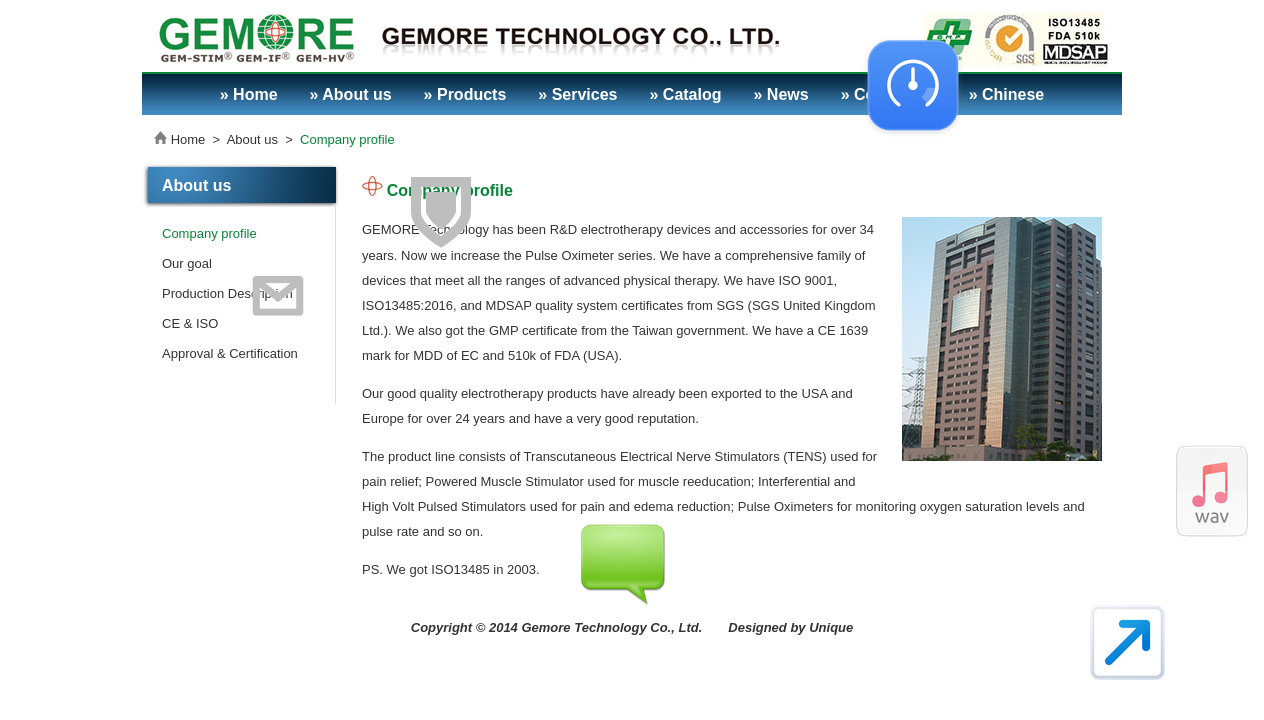  Describe the element at coordinates (441, 212) in the screenshot. I see `indicates high security status` at that location.